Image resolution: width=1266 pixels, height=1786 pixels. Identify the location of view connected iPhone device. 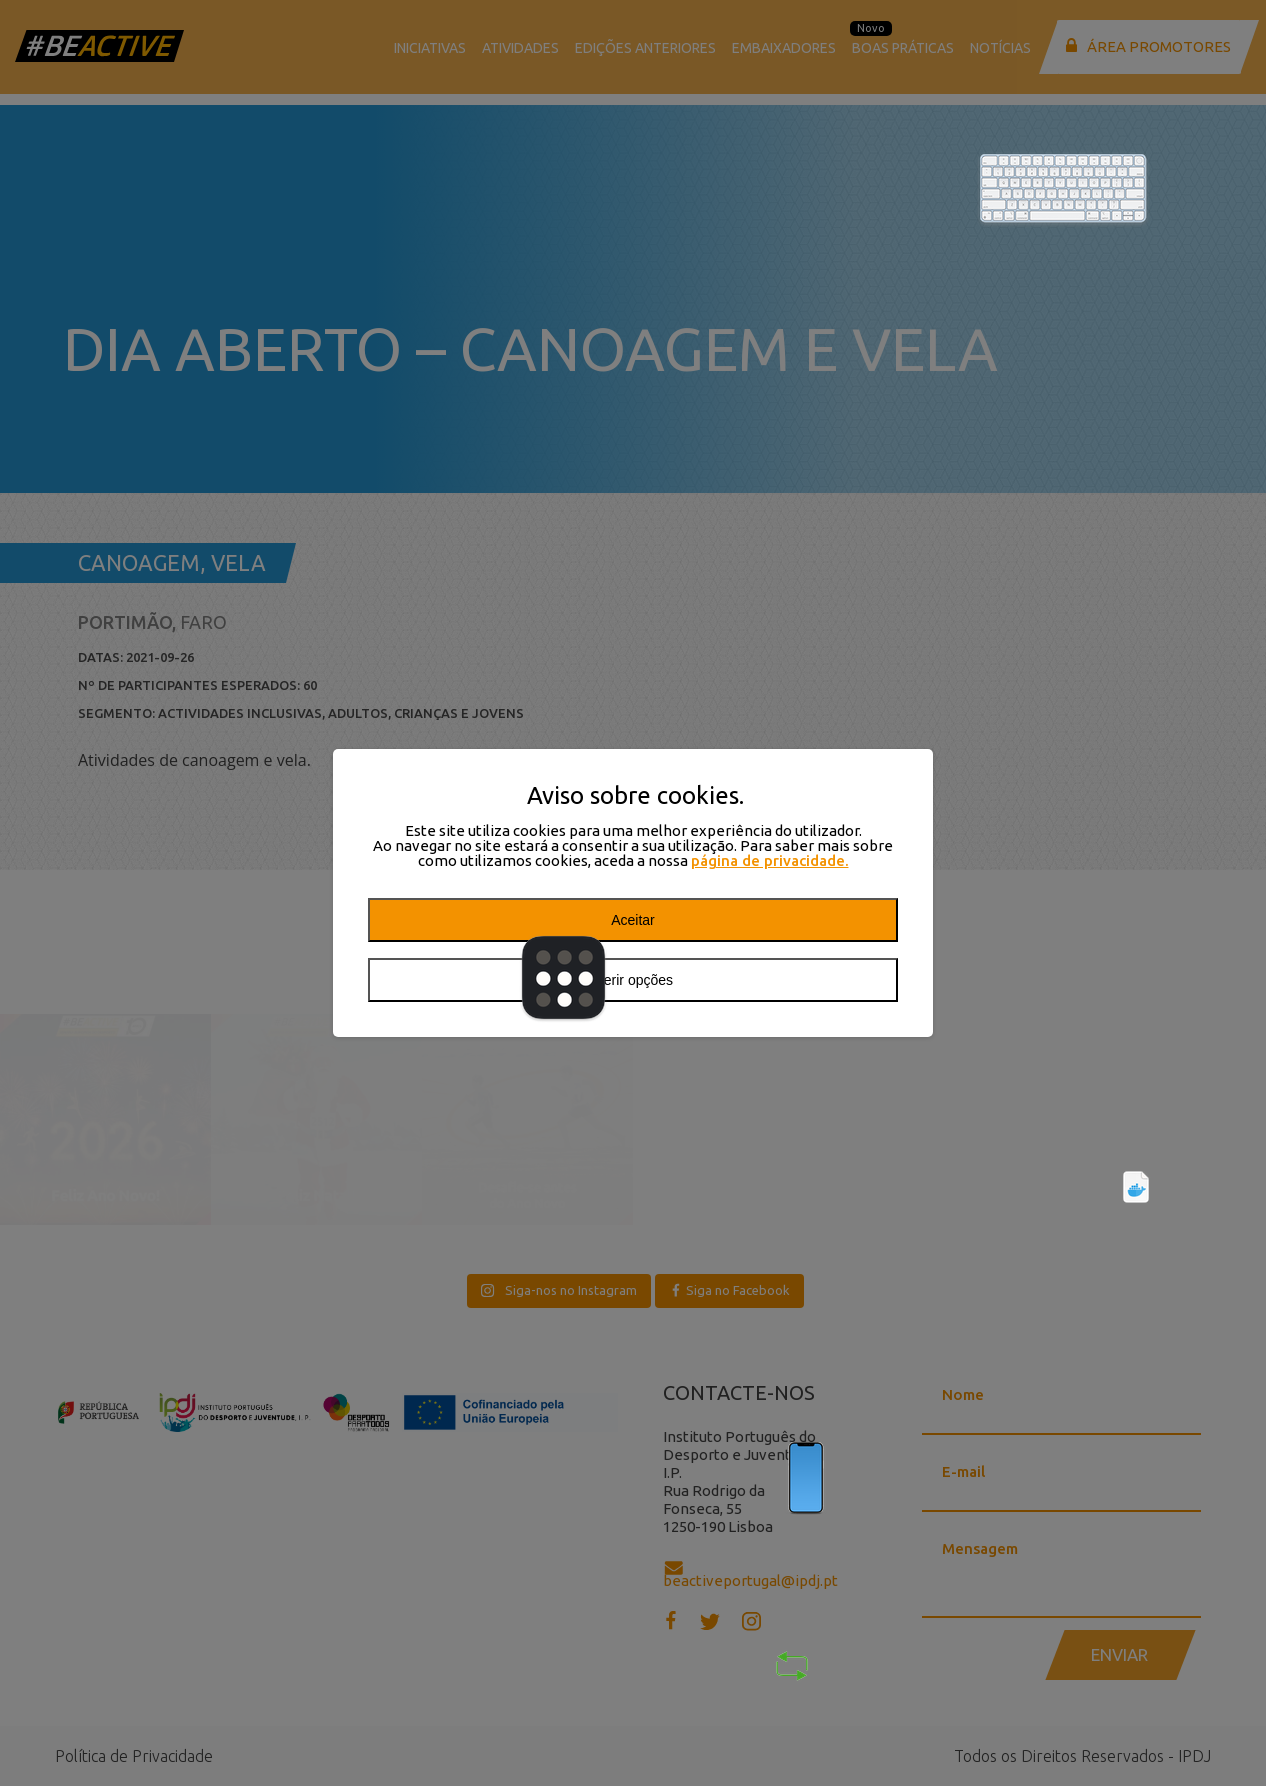
(806, 1479).